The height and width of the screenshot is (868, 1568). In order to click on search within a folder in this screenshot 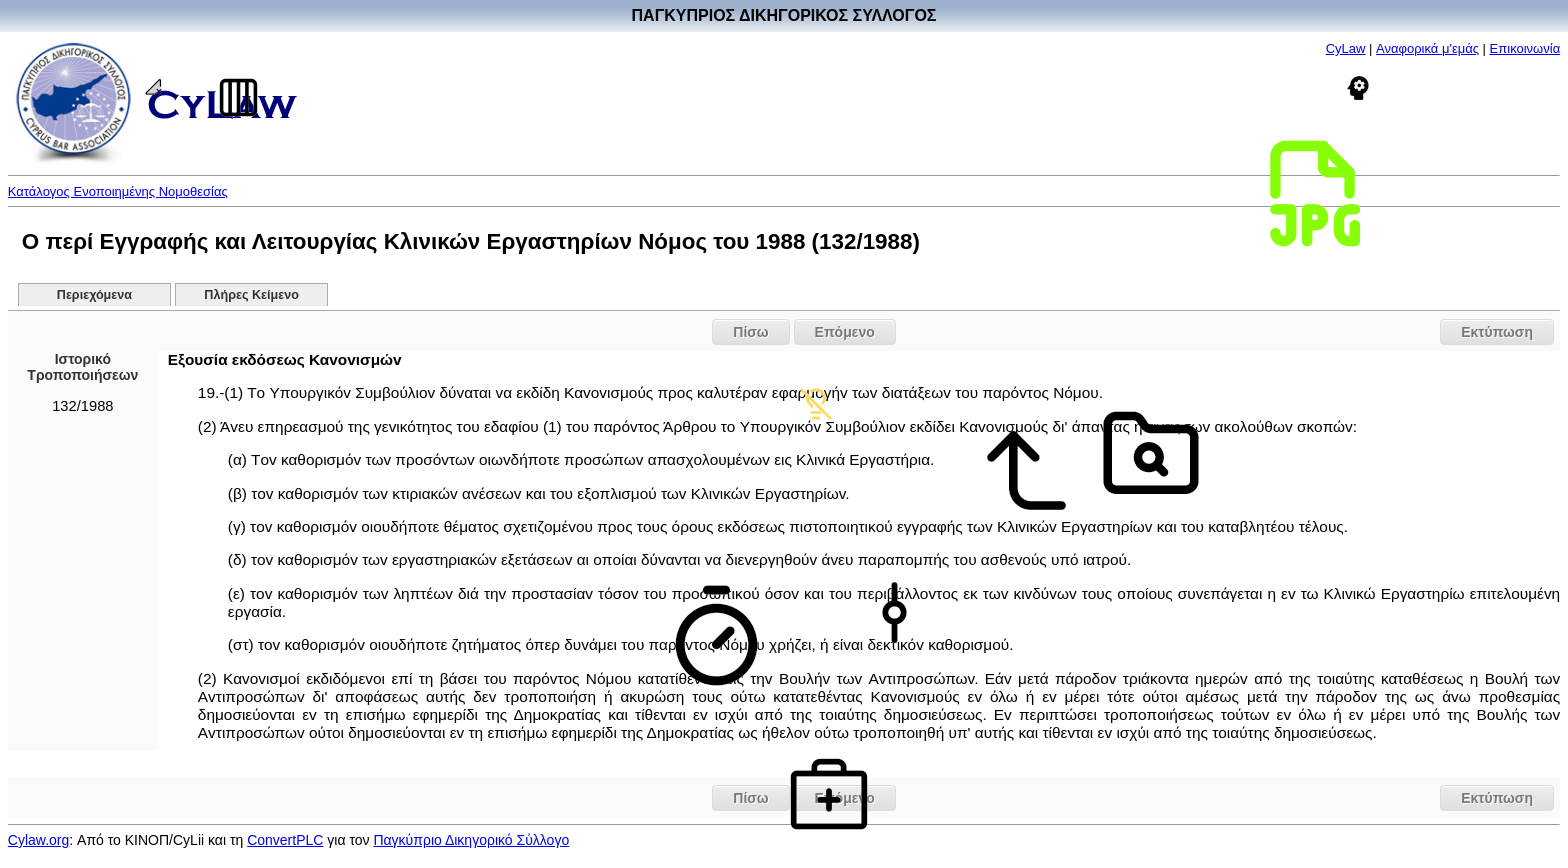, I will do `click(1151, 455)`.